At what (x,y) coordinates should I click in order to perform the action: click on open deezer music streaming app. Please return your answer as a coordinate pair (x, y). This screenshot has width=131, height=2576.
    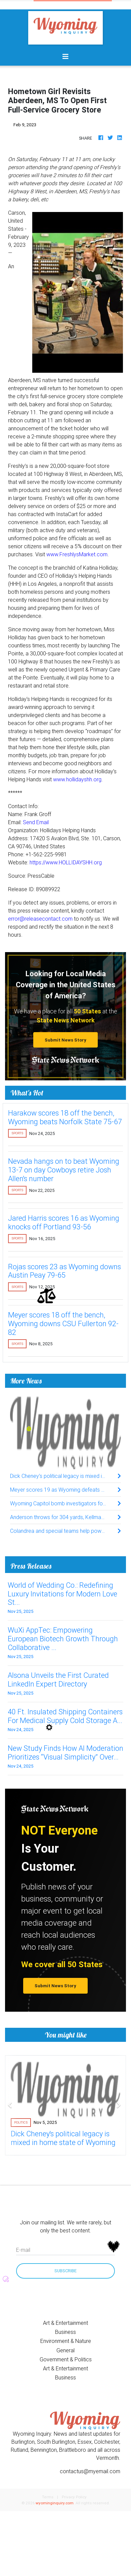
    Looking at the image, I should click on (114, 2246).